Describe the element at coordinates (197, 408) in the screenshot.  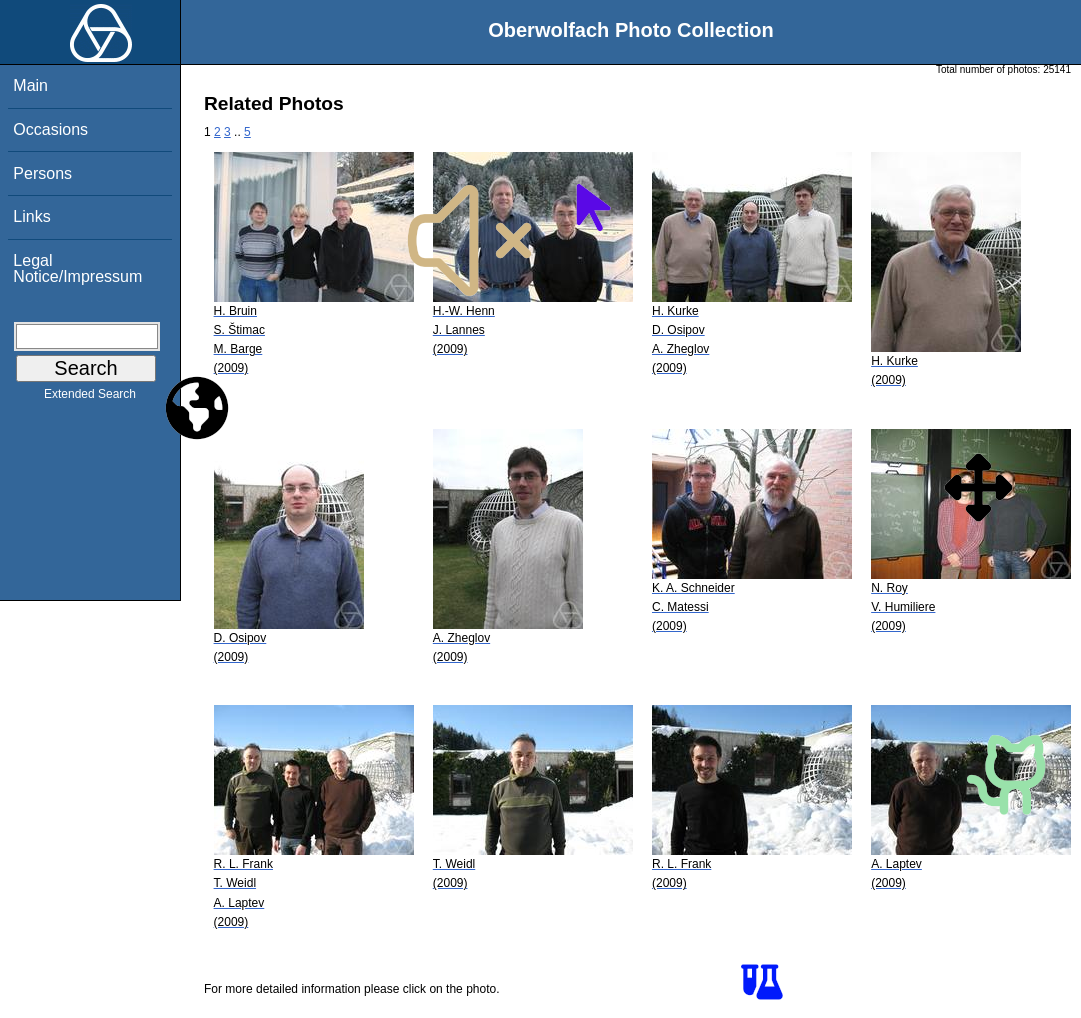
I see `switch to global or worldwide view` at that location.